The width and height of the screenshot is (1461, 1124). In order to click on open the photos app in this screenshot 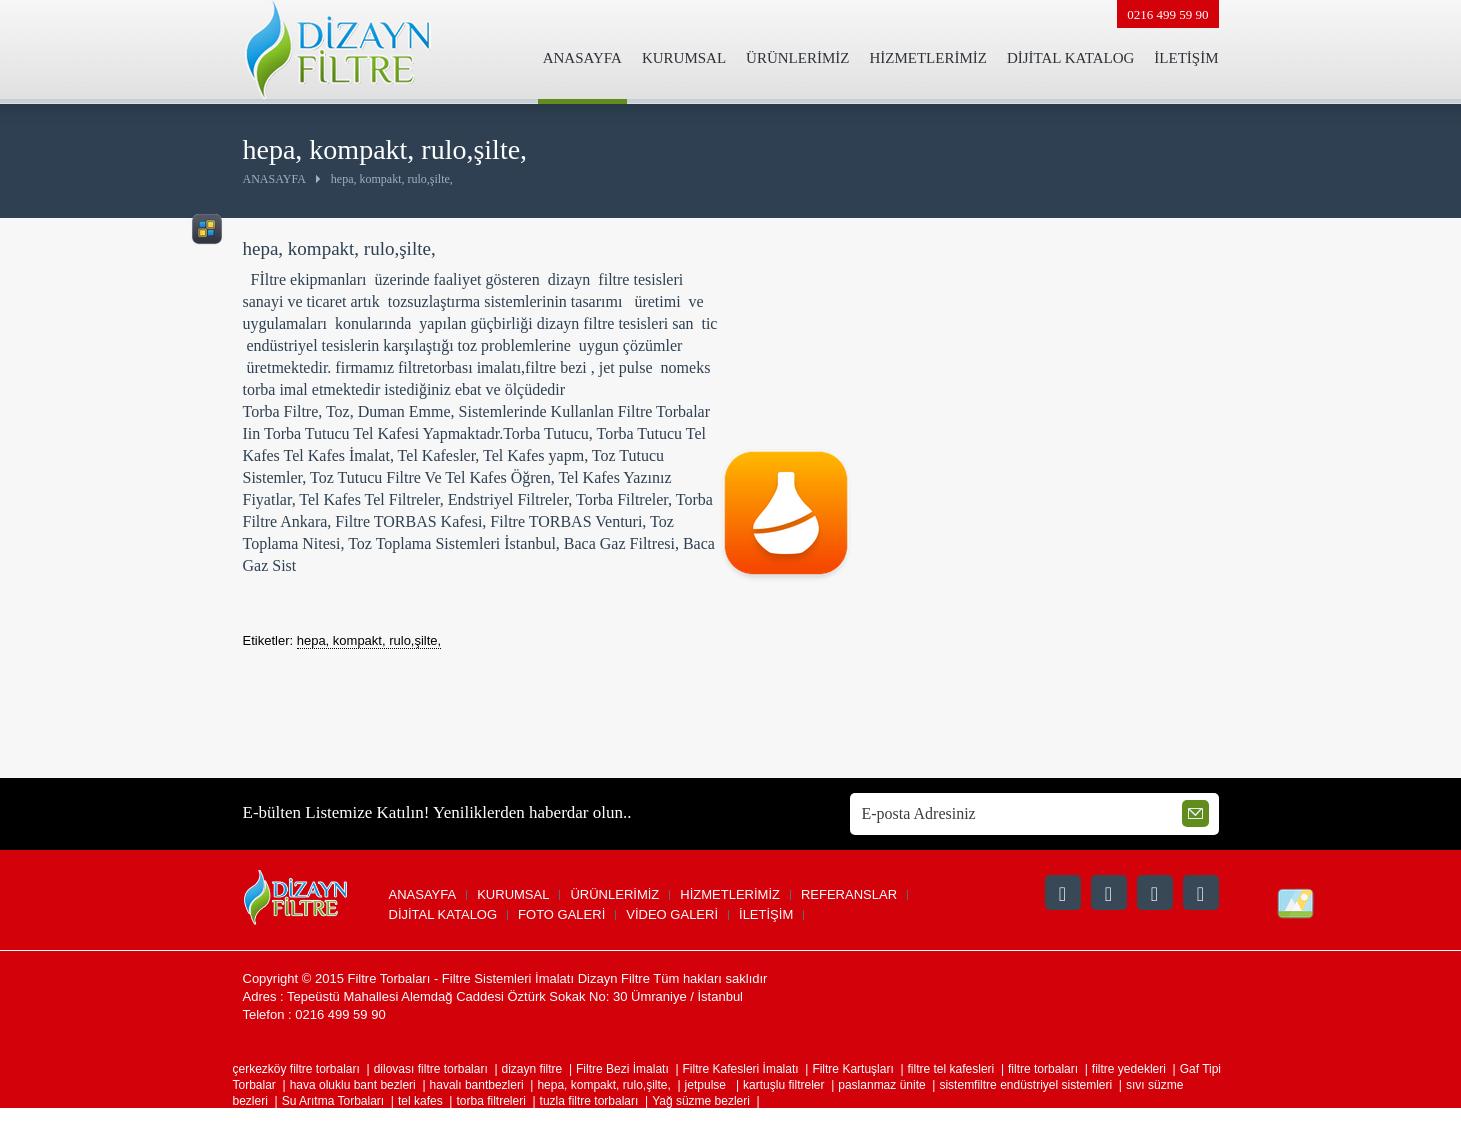, I will do `click(1295, 903)`.